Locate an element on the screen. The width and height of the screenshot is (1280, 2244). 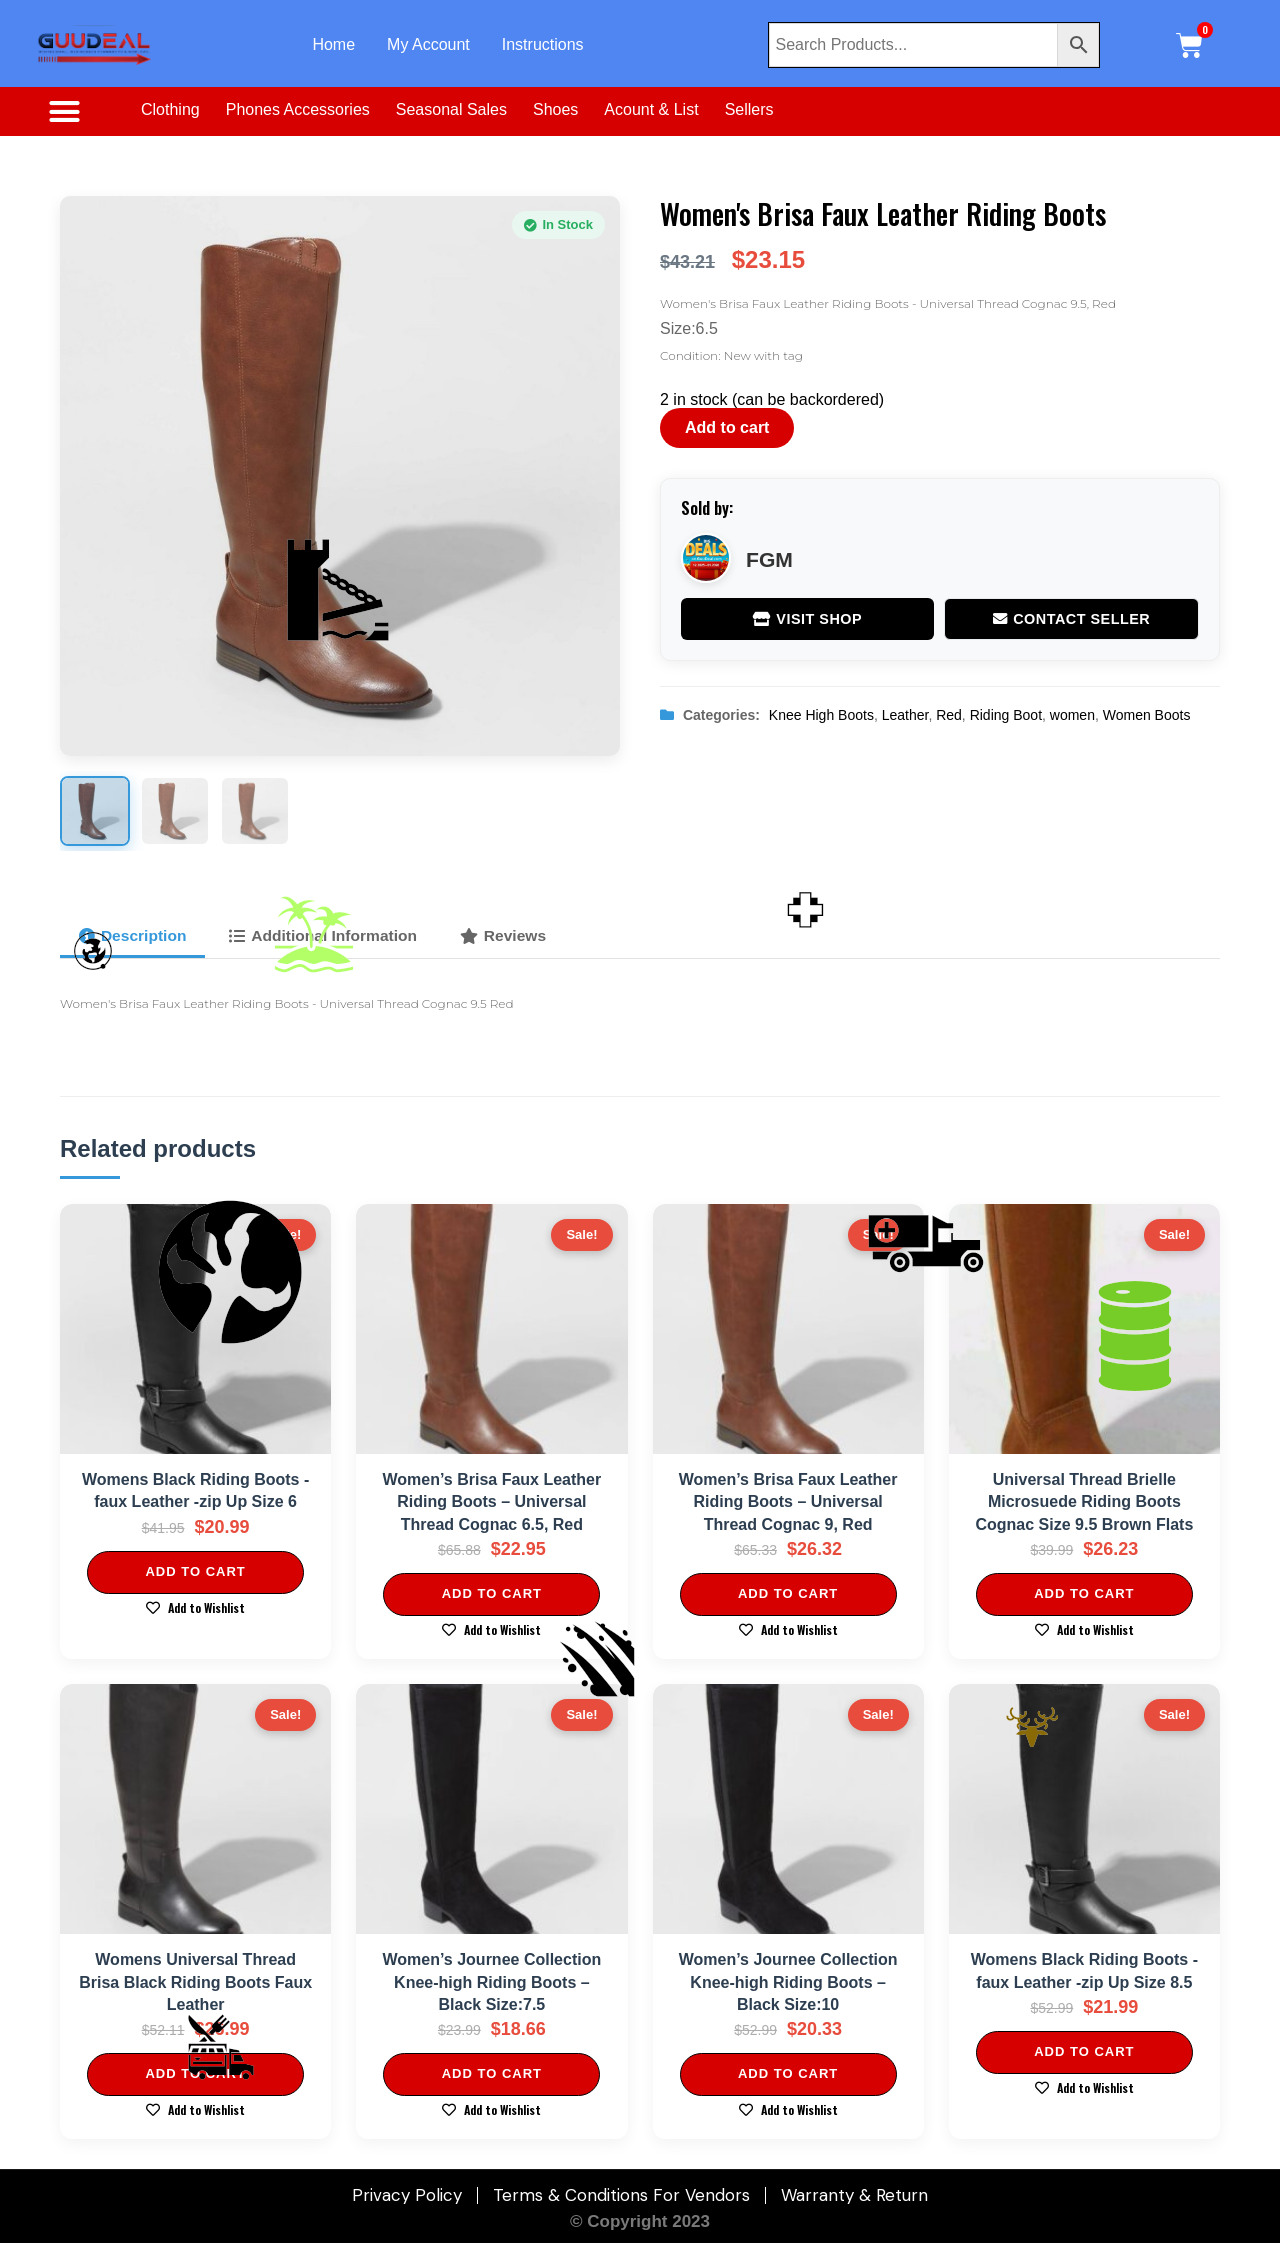
view orbital or satellite tracking is located at coordinates (93, 951).